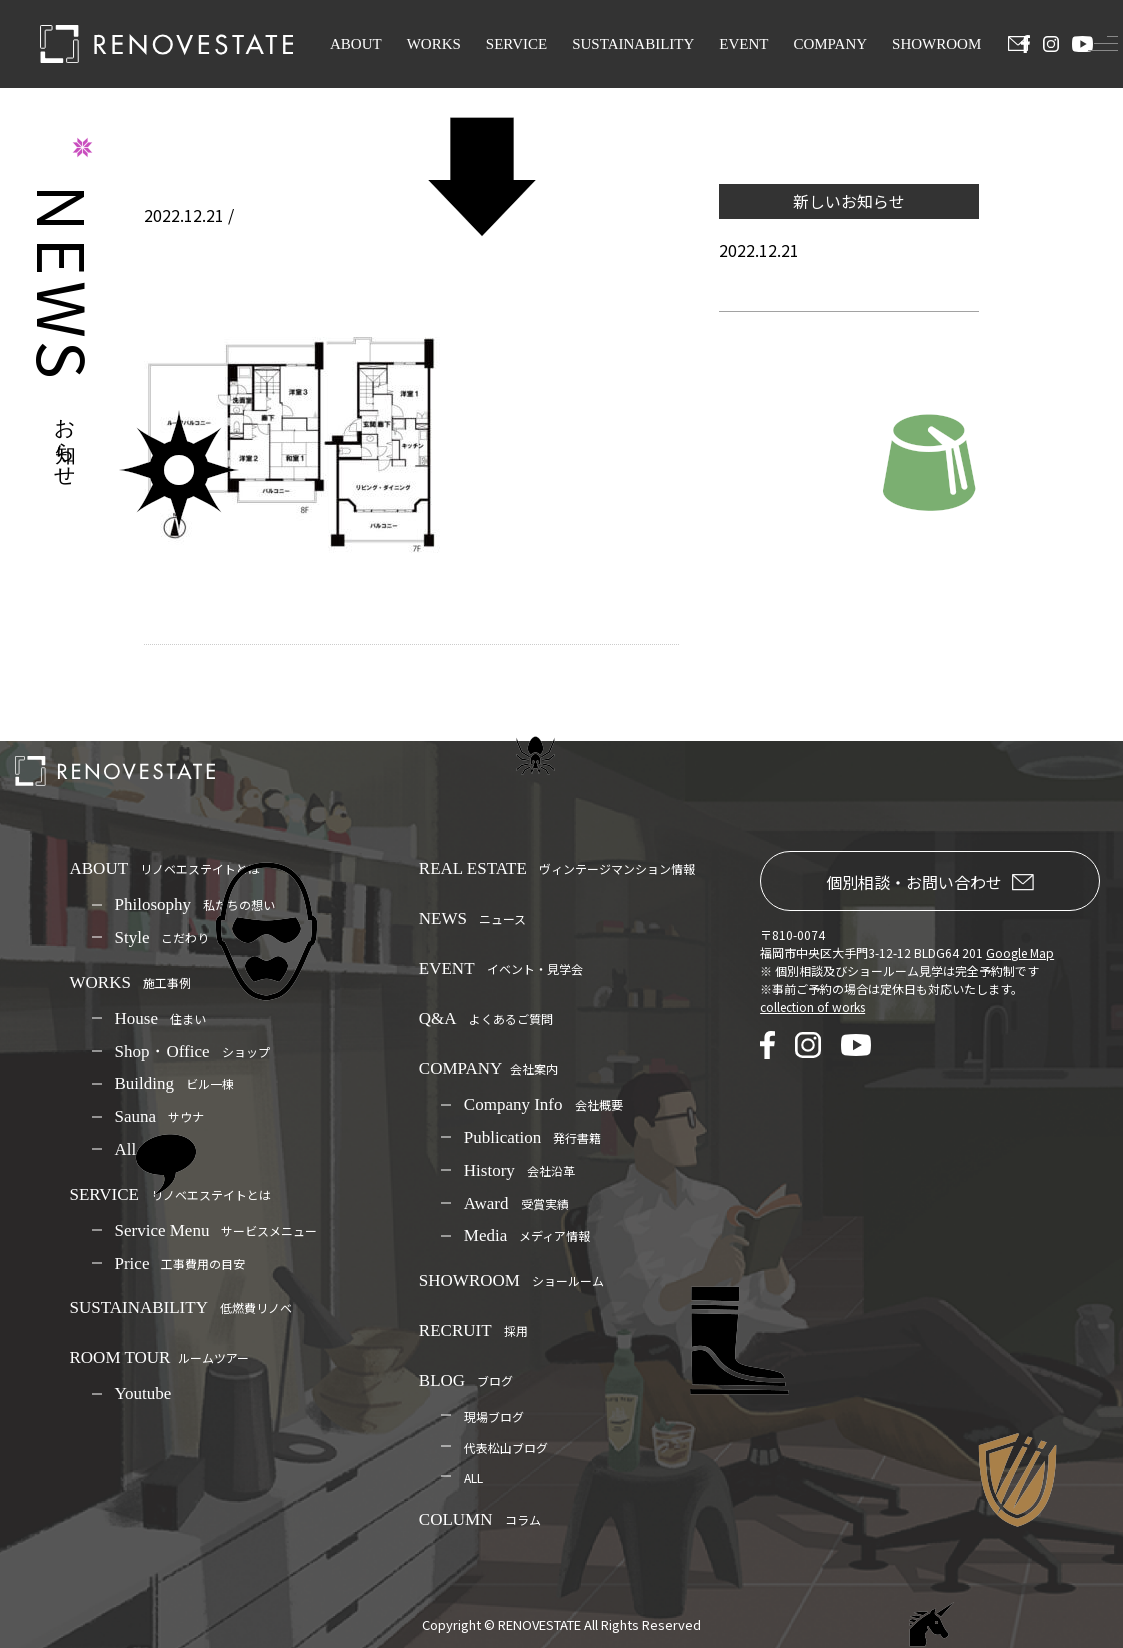  Describe the element at coordinates (932, 1624) in the screenshot. I see `access fantasy or mythical creature content` at that location.